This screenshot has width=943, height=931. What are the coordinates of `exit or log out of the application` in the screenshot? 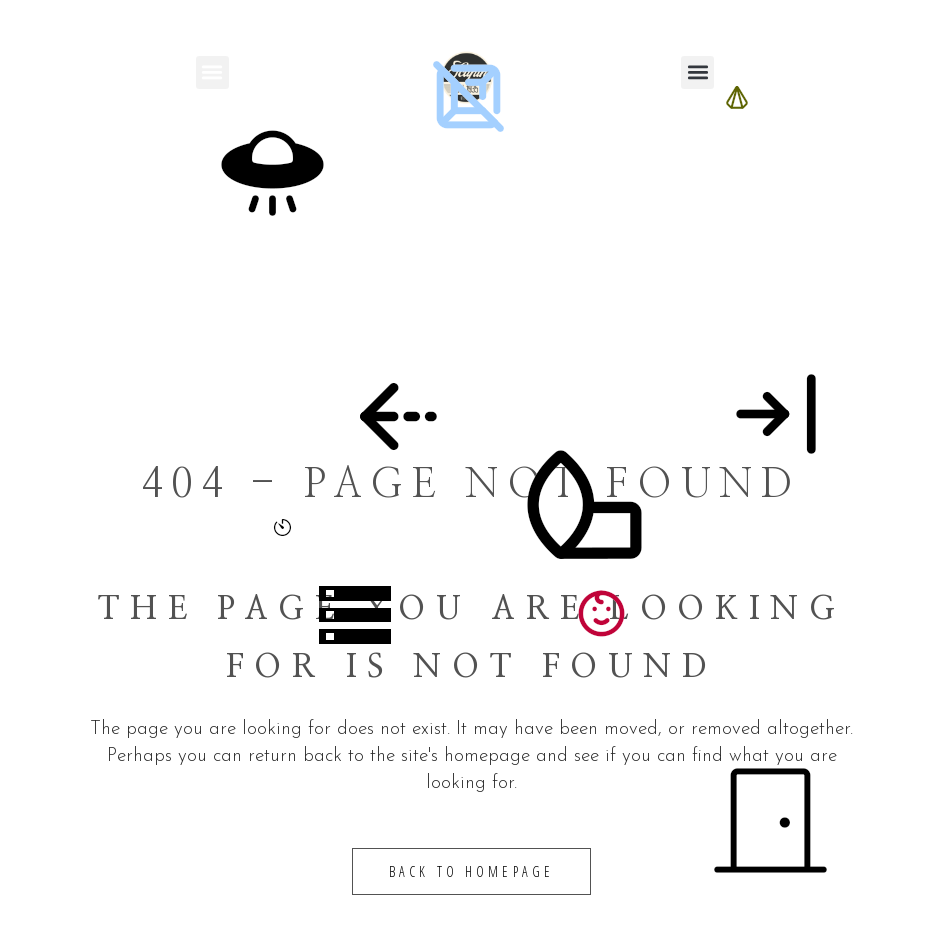 It's located at (770, 820).